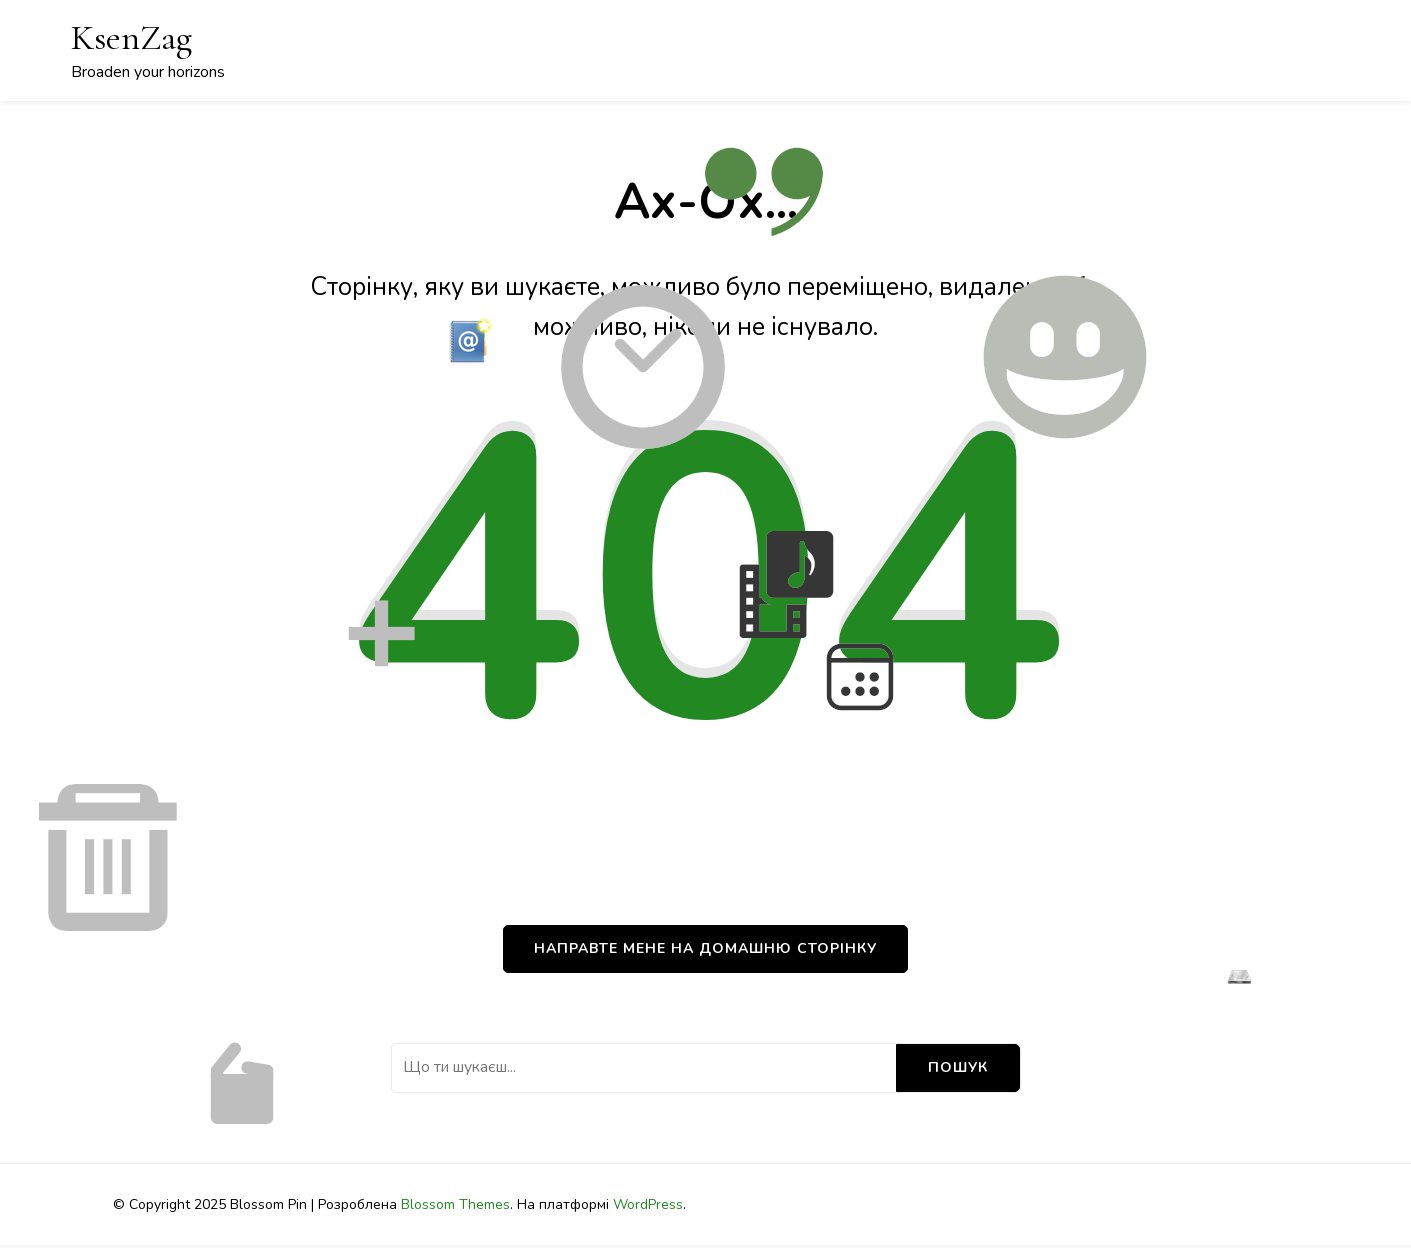 The image size is (1411, 1248). I want to click on create a new contact in address book, so click(467, 343).